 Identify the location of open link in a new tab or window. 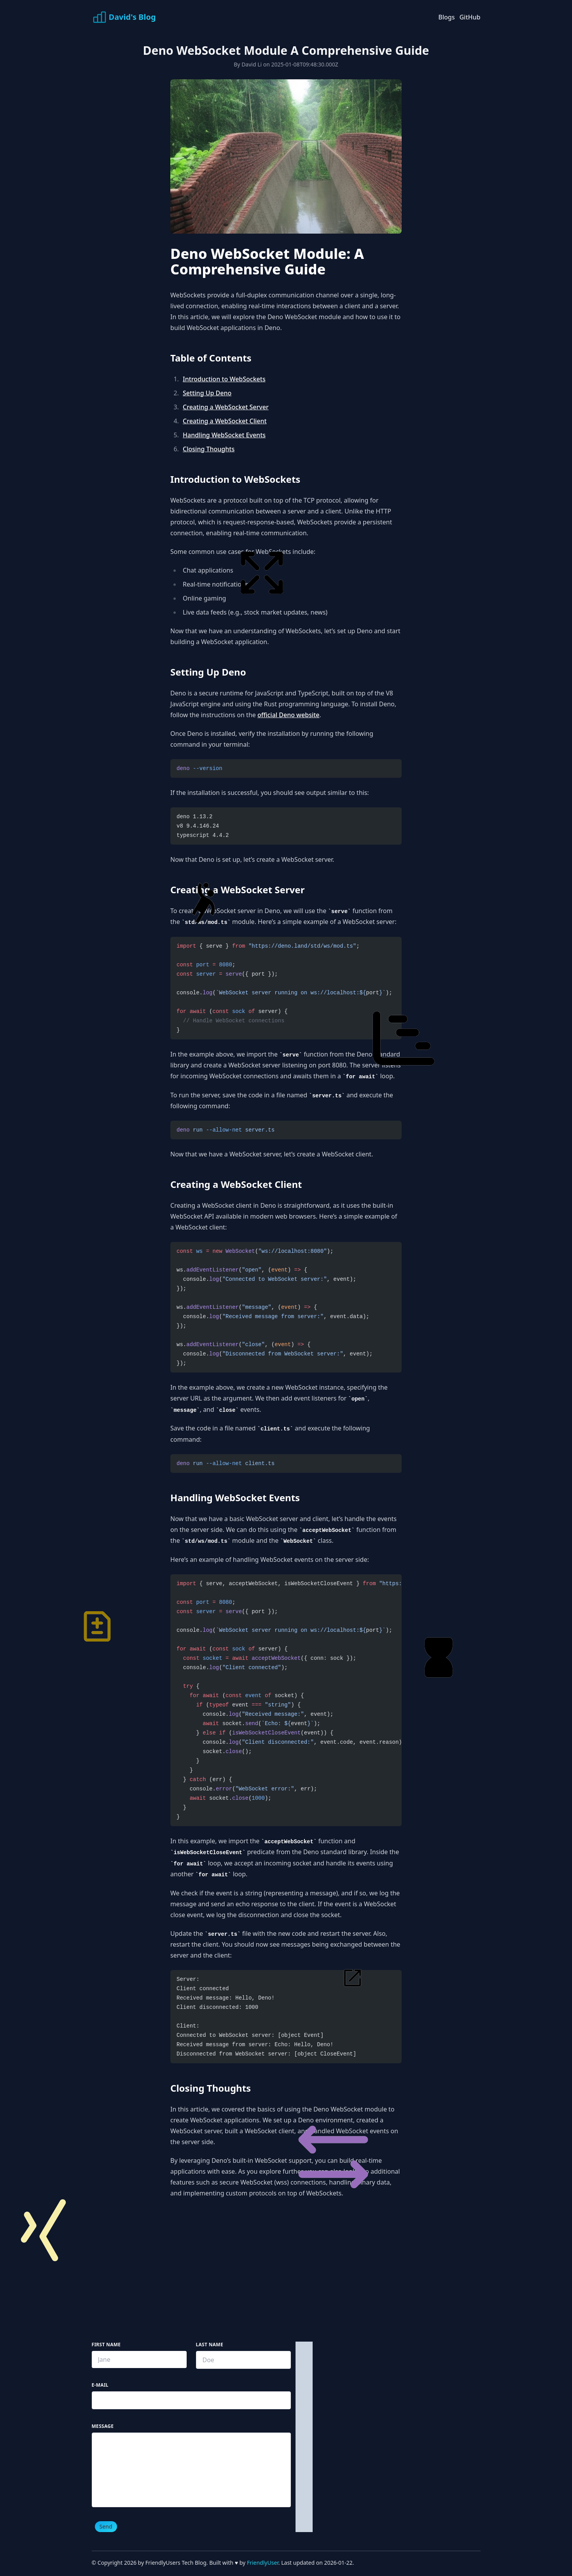
(352, 1978).